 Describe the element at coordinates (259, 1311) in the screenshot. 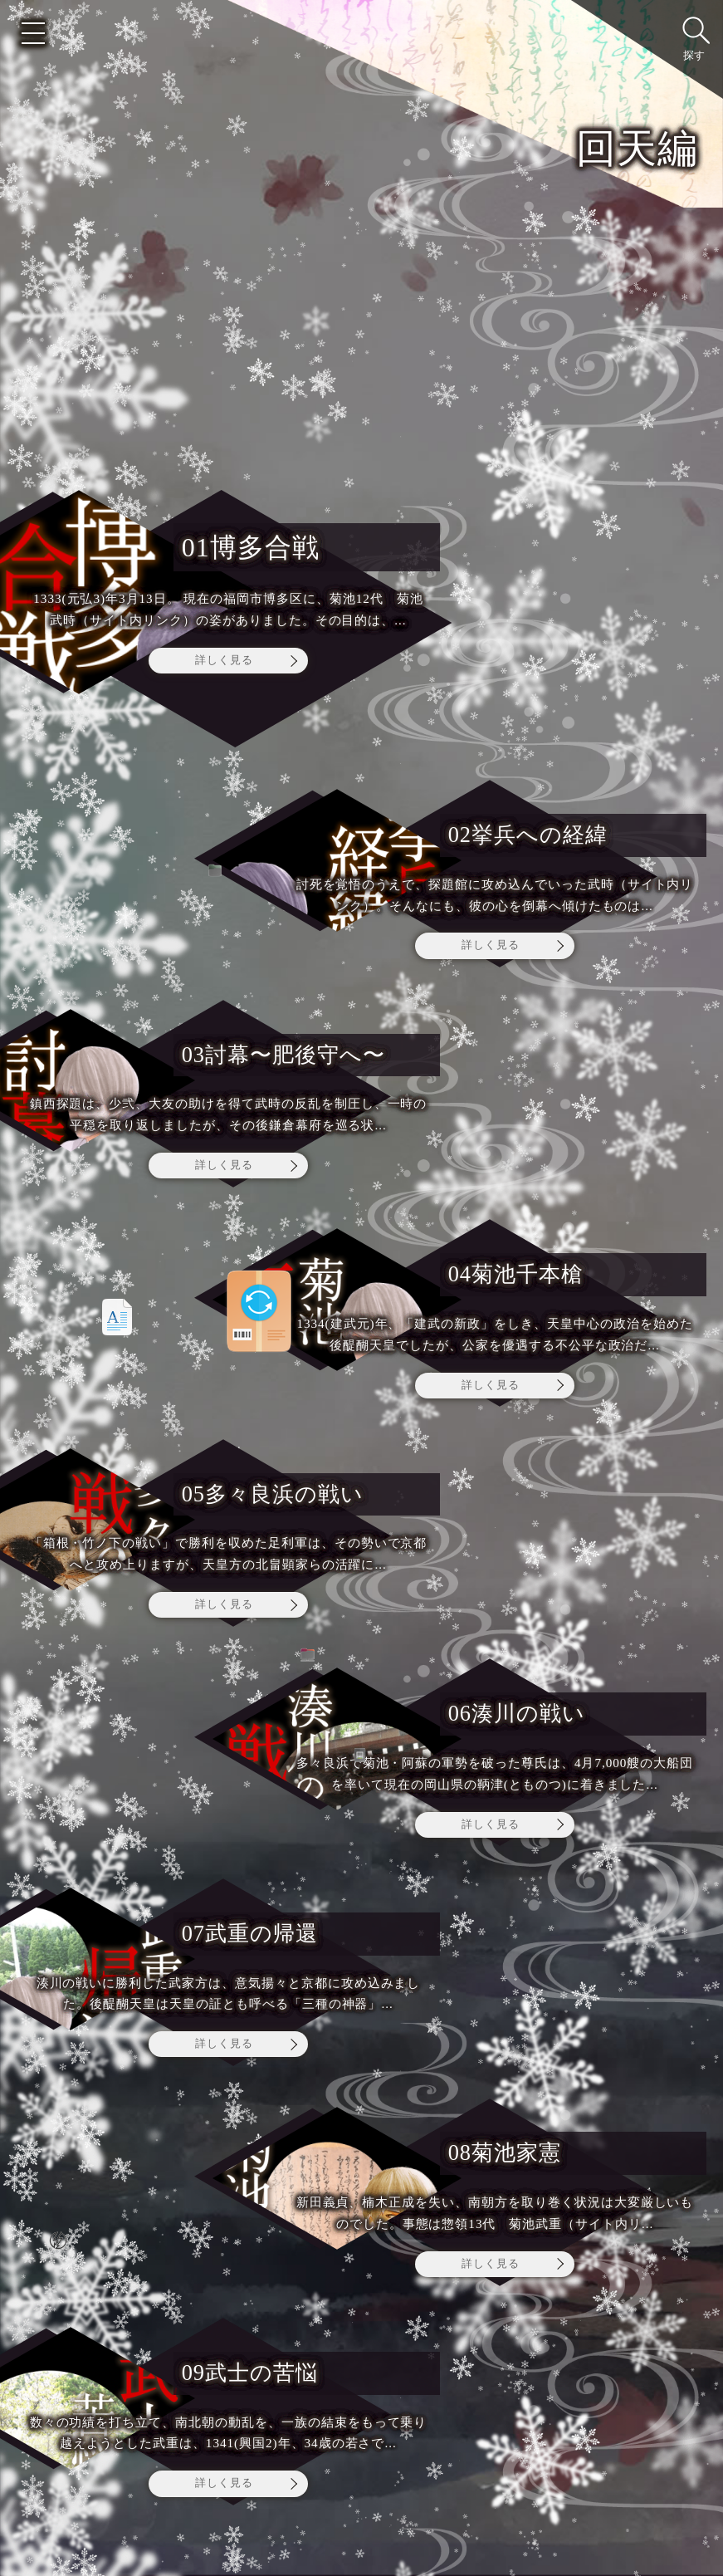

I see `system package upgrade in progress` at that location.